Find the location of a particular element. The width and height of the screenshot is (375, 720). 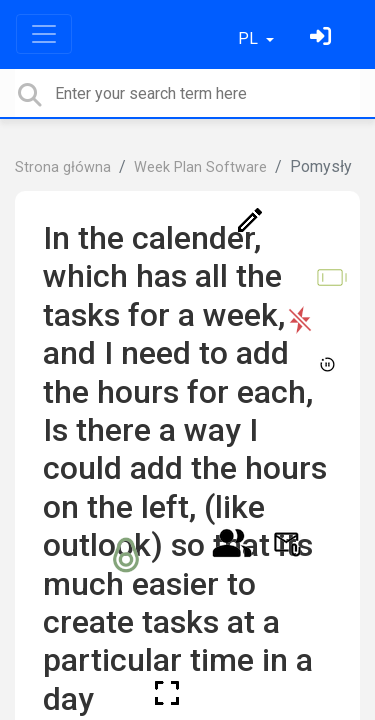

pause motion photo playback is located at coordinates (327, 364).